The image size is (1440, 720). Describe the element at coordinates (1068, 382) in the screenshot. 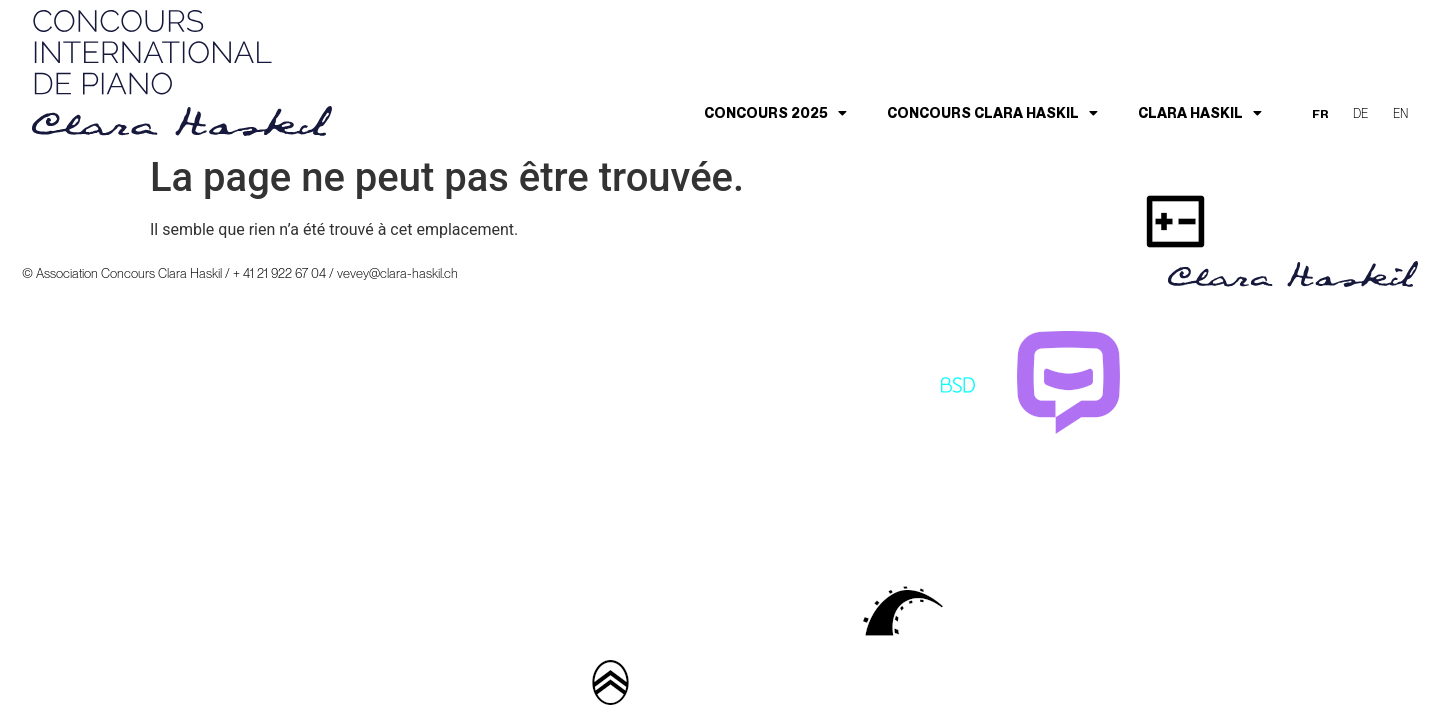

I see `open chatbot assistant` at that location.